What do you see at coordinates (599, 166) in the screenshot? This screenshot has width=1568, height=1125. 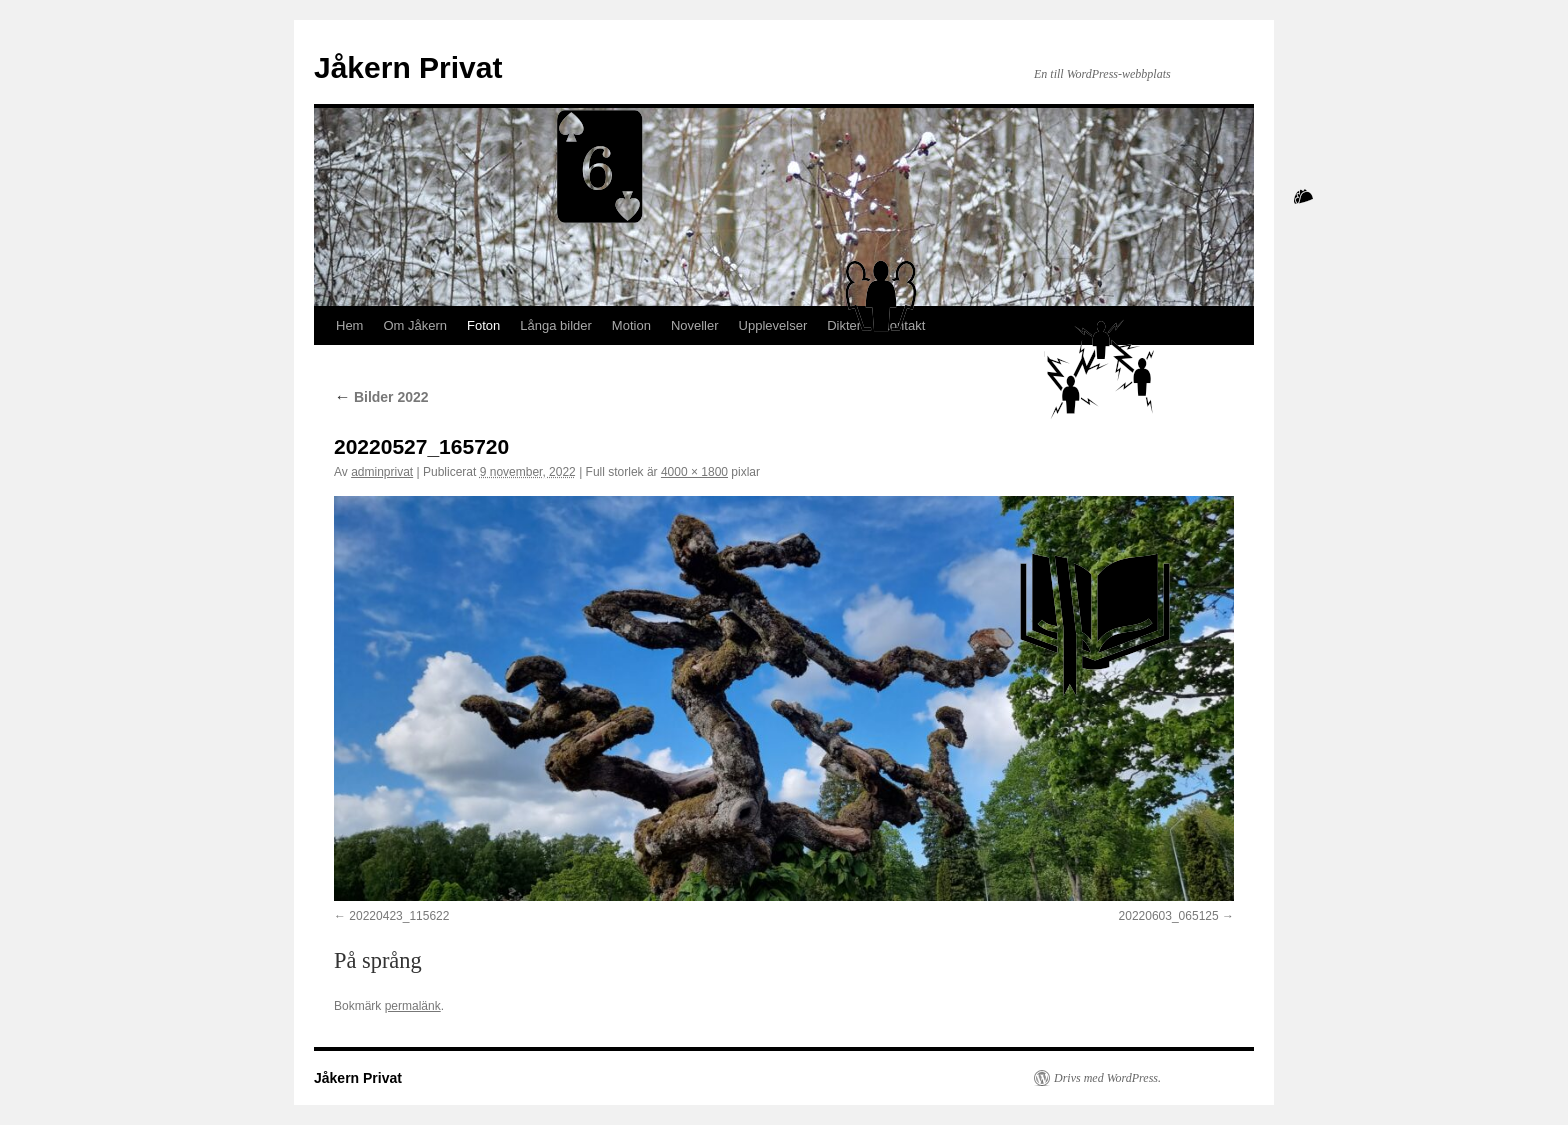 I see `six of spades playing card` at bounding box center [599, 166].